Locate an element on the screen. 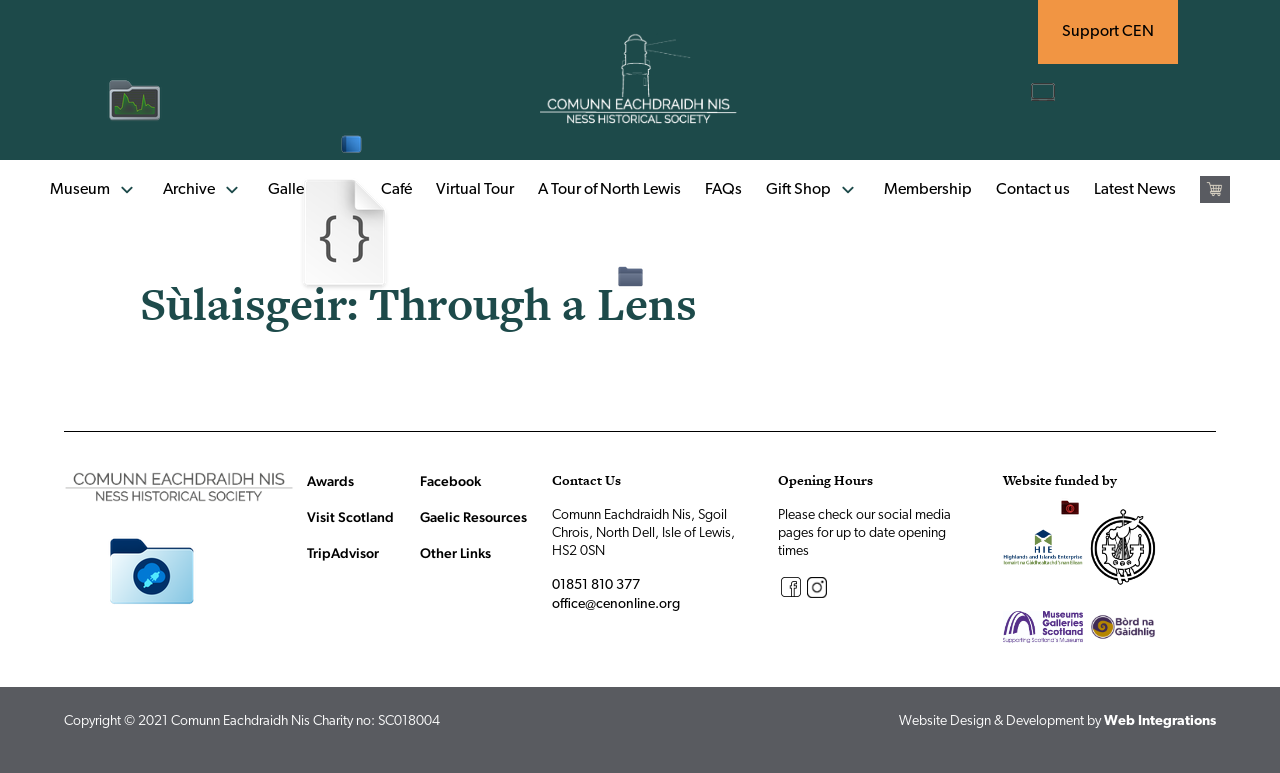 The image size is (1280, 773). open task manager files folder is located at coordinates (134, 101).